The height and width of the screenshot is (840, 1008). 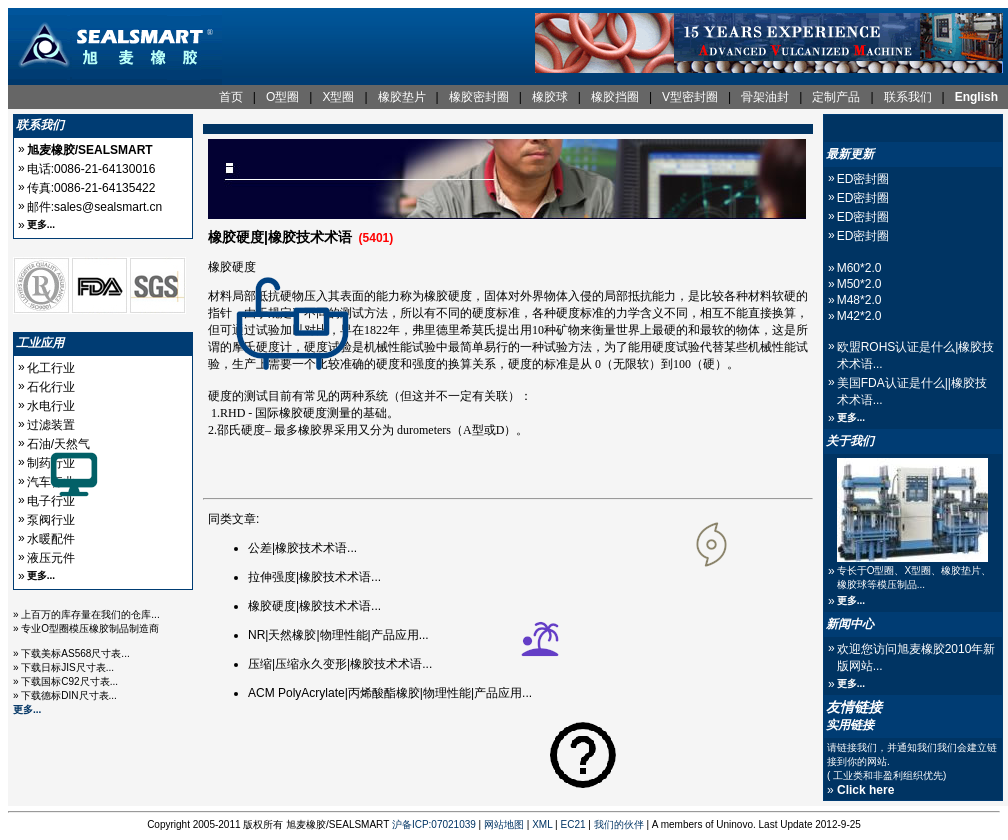 What do you see at coordinates (711, 544) in the screenshot?
I see `indicates hurricane or tropical storm warning` at bounding box center [711, 544].